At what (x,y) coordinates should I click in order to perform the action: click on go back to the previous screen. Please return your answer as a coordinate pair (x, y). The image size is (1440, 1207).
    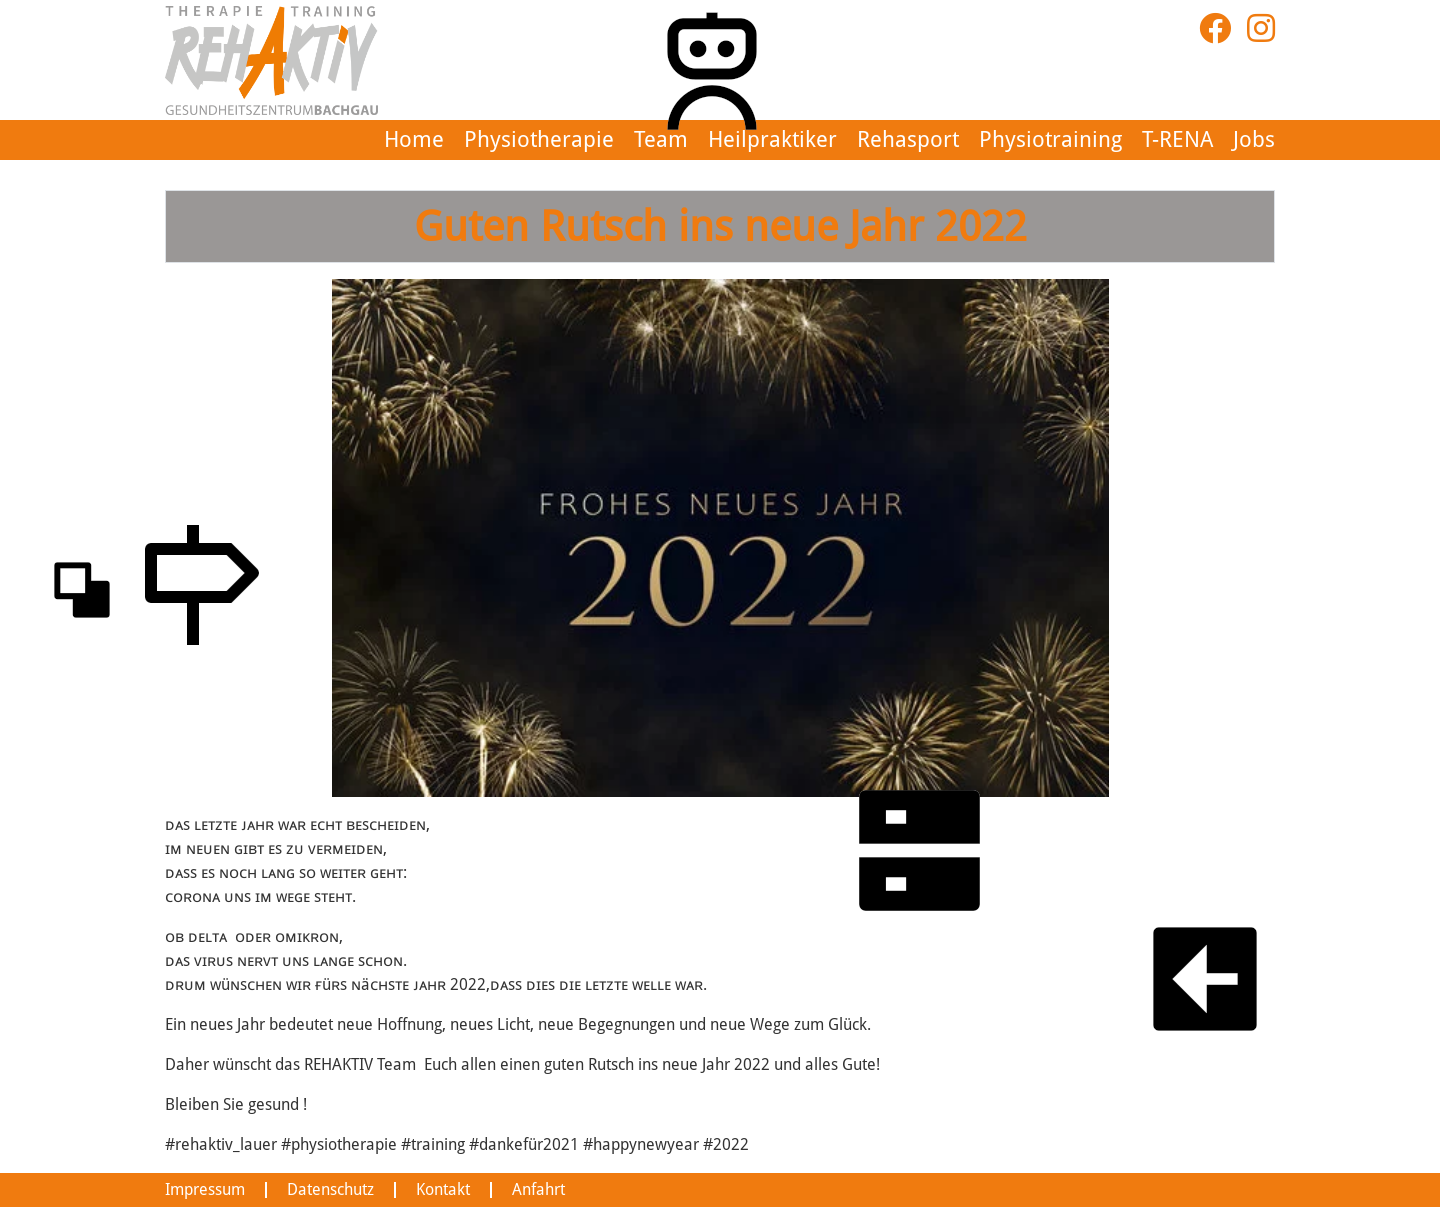
    Looking at the image, I should click on (1205, 979).